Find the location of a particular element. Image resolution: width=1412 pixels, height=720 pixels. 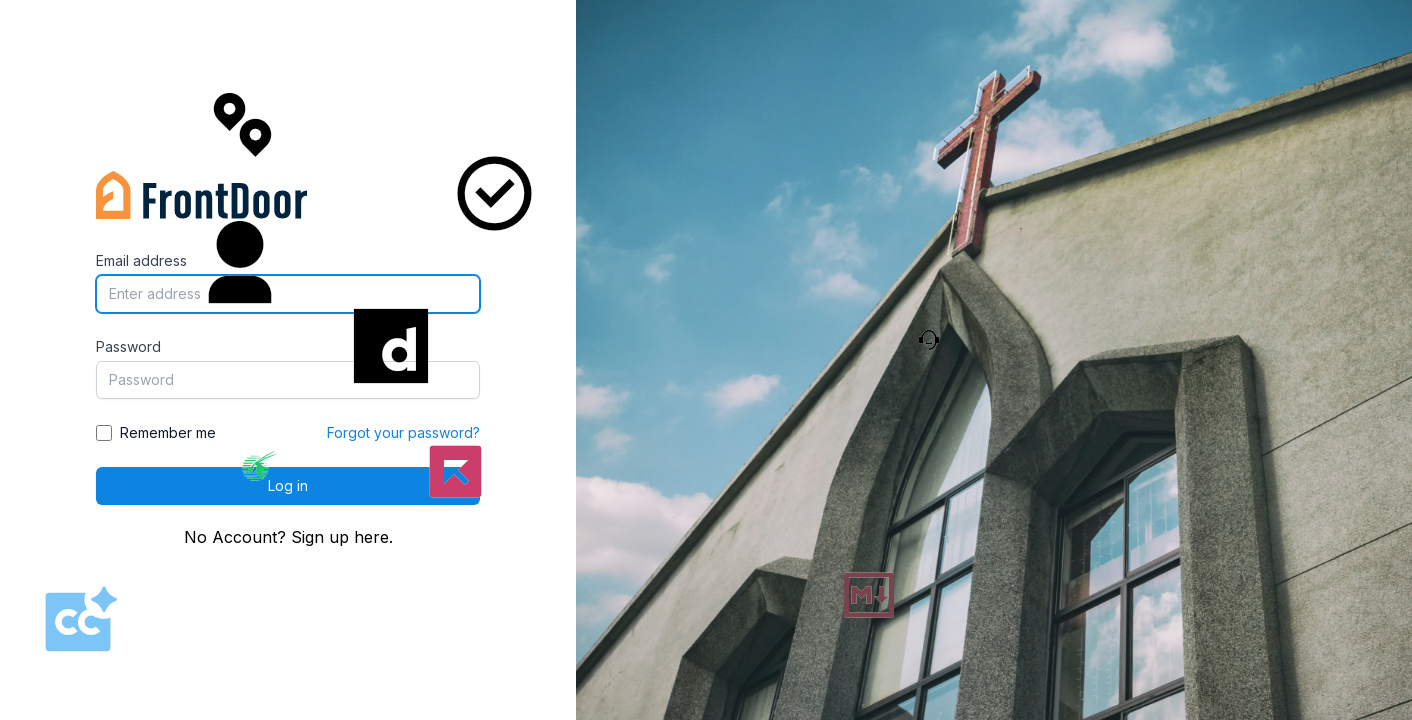

view your profile is located at coordinates (240, 264).